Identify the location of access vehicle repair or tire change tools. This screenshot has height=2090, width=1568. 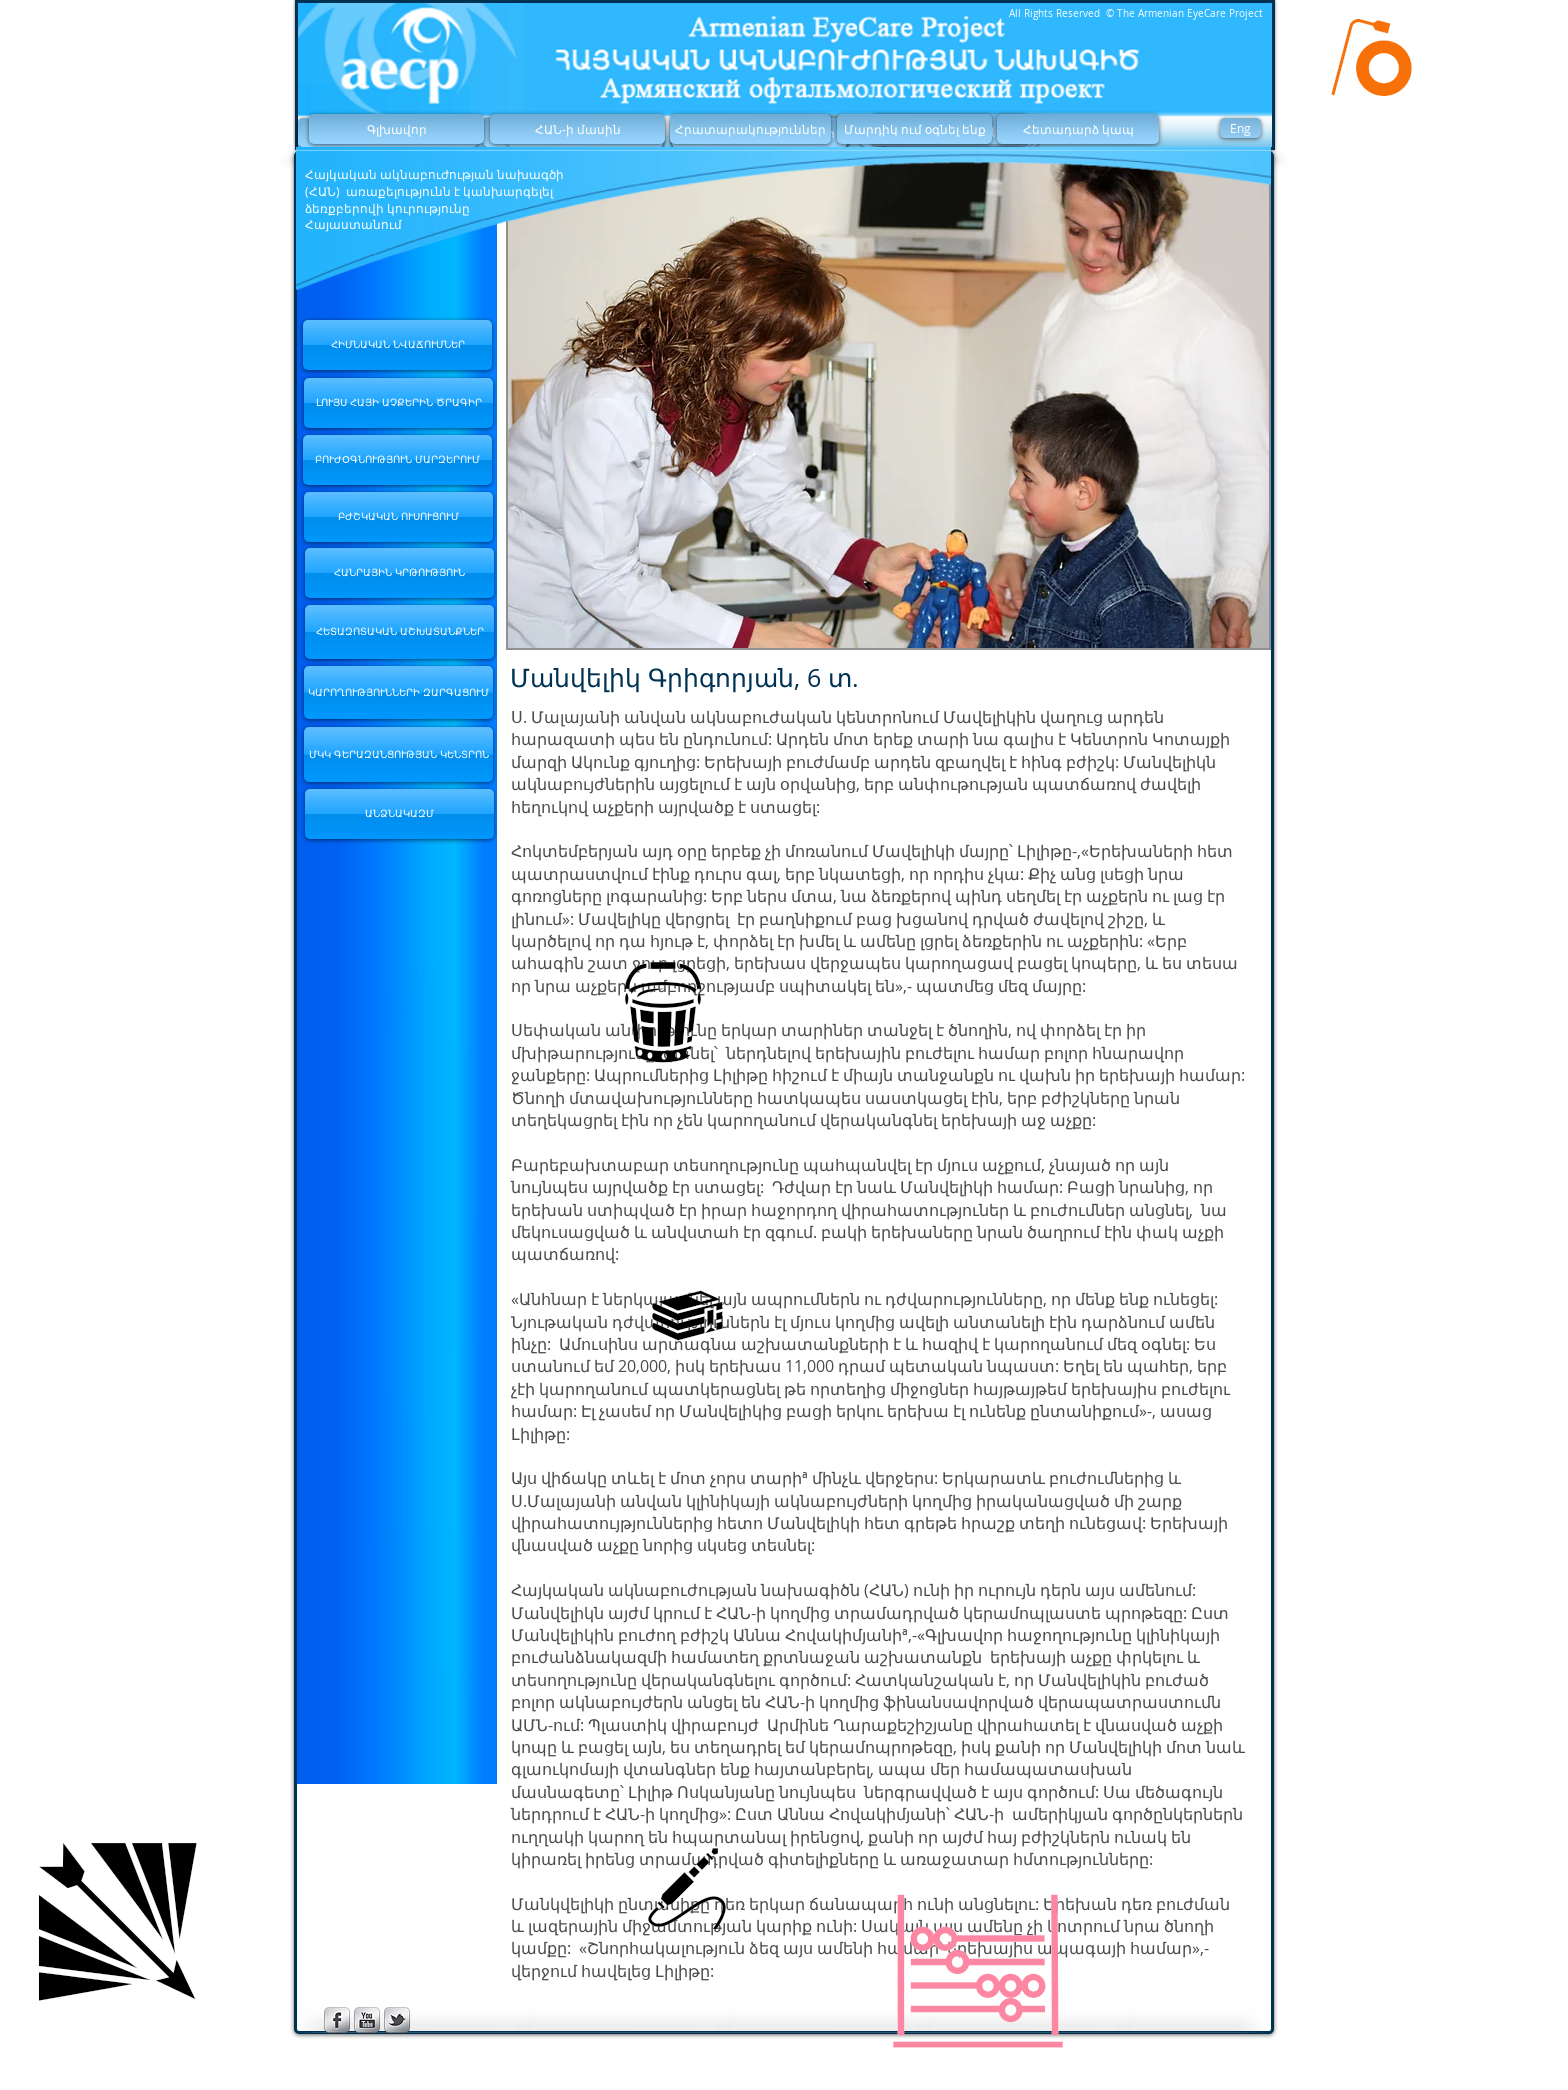
(1371, 57).